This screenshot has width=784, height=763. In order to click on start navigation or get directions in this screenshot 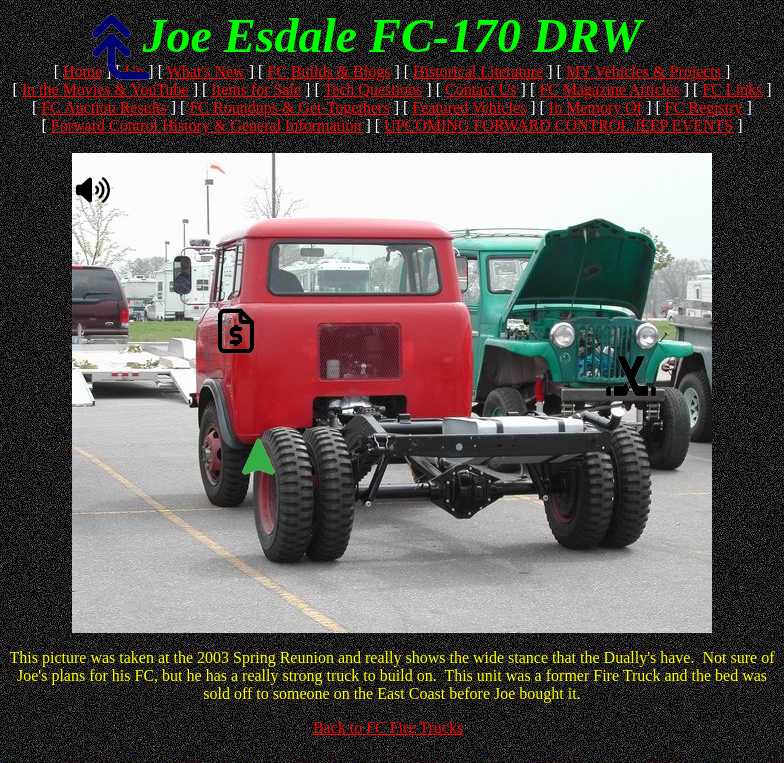, I will do `click(258, 456)`.